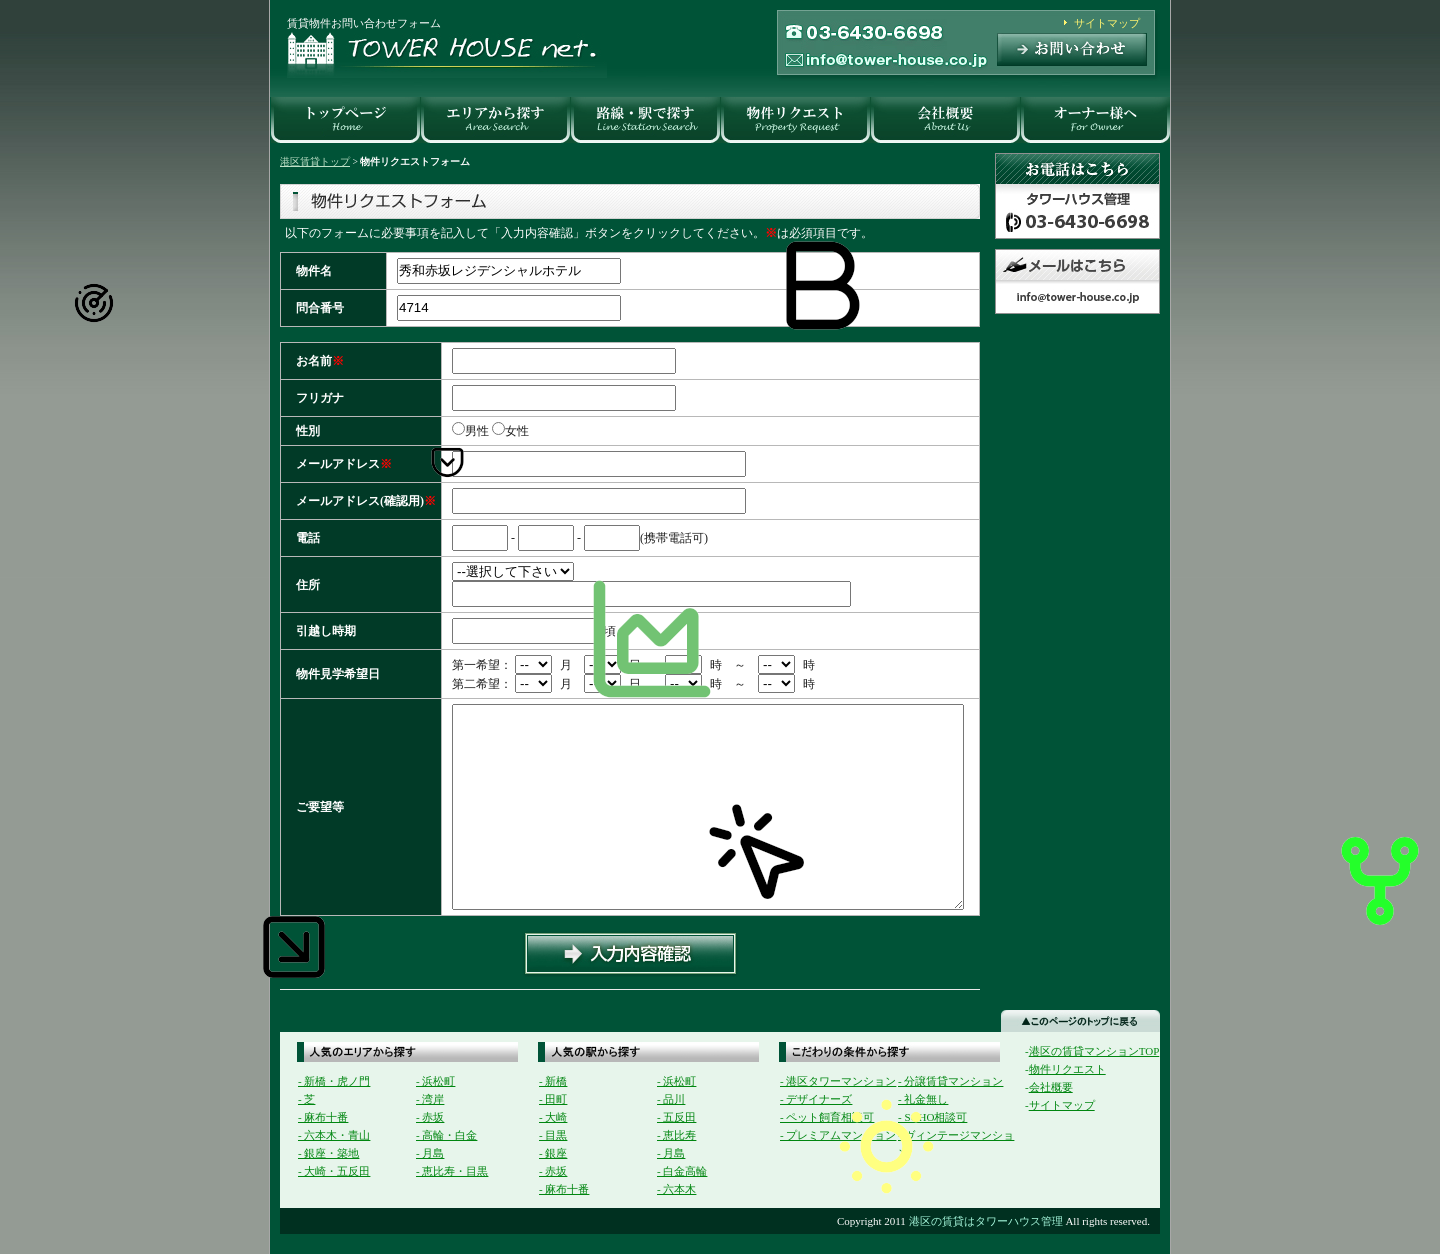 The height and width of the screenshot is (1254, 1440). I want to click on view area chart analytics, so click(652, 639).